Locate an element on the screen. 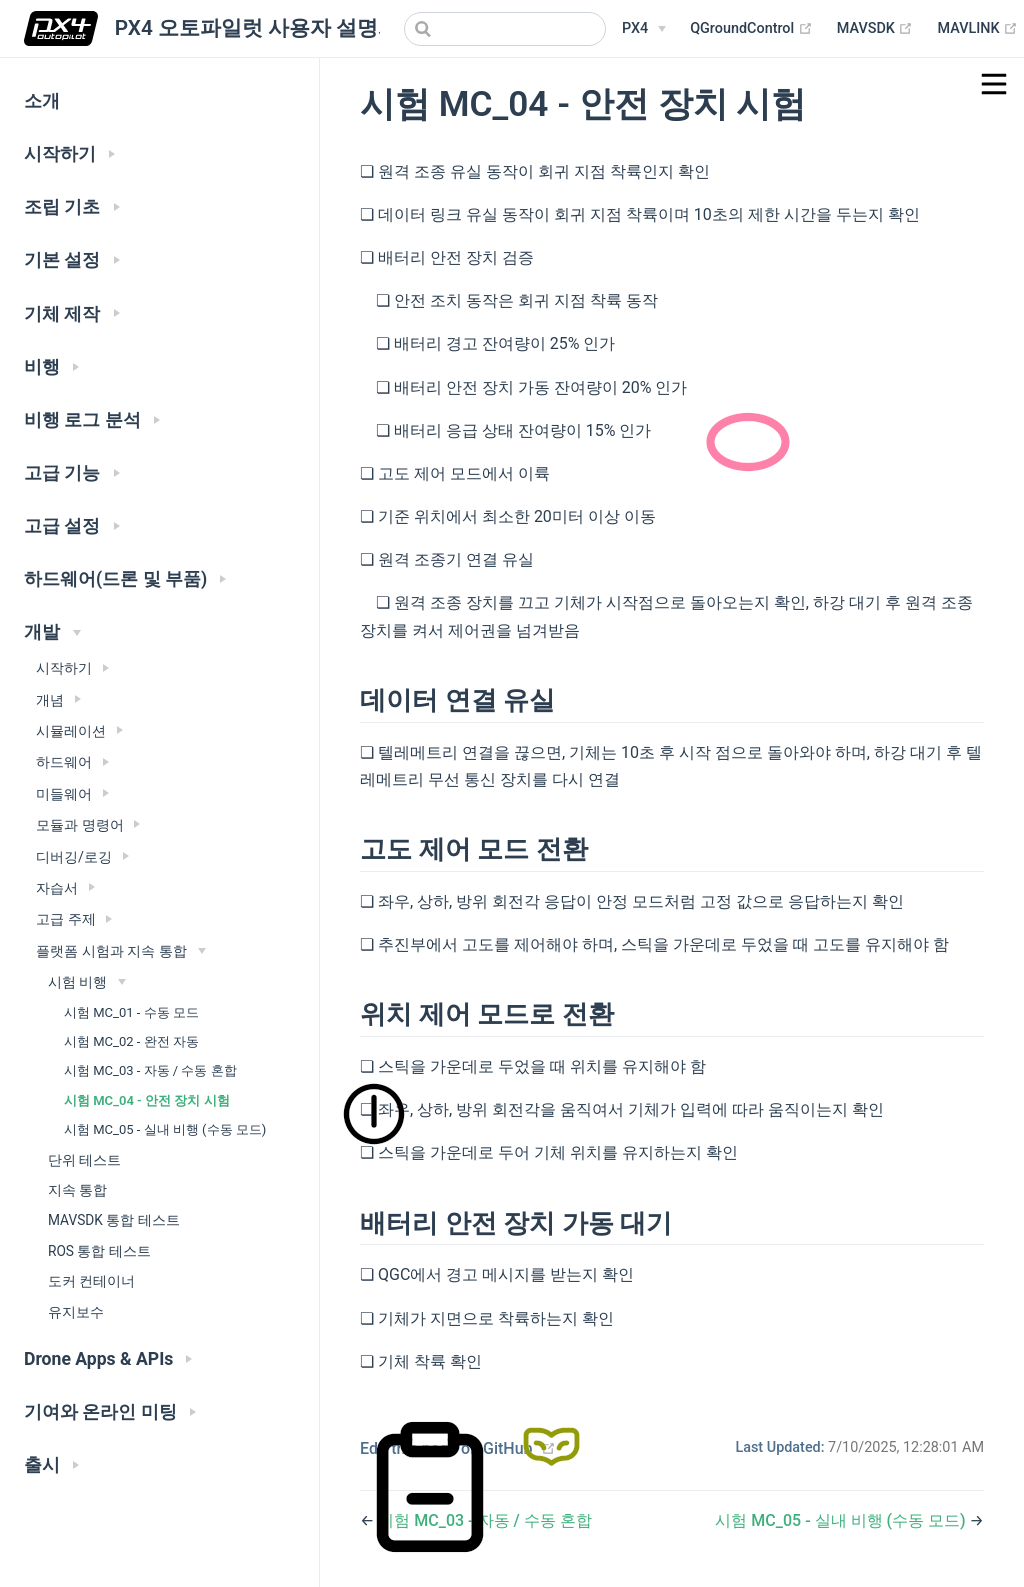 The image size is (1024, 1587). indicates 6 o'clock time is located at coordinates (374, 1114).